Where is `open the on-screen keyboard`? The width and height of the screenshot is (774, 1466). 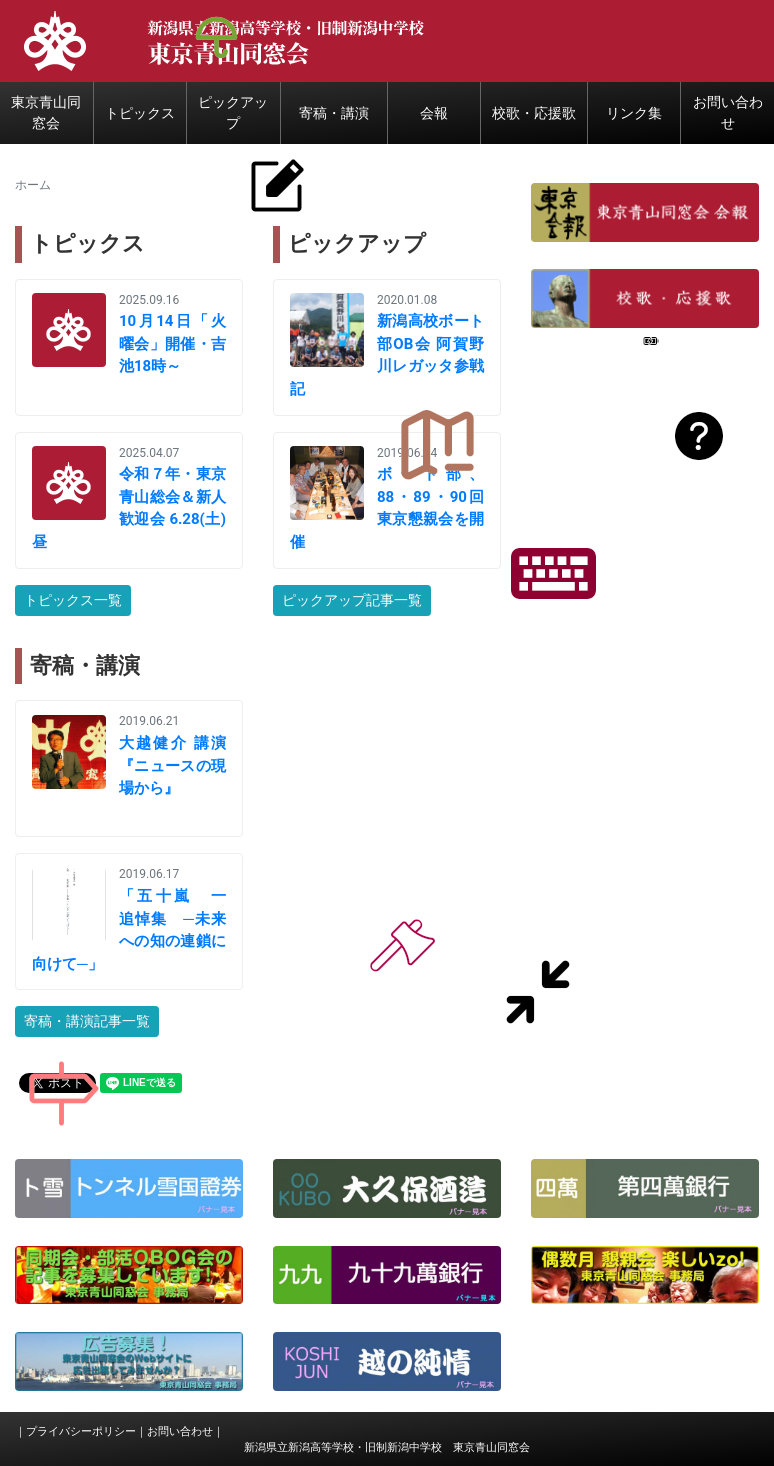 open the on-screen keyboard is located at coordinates (553, 573).